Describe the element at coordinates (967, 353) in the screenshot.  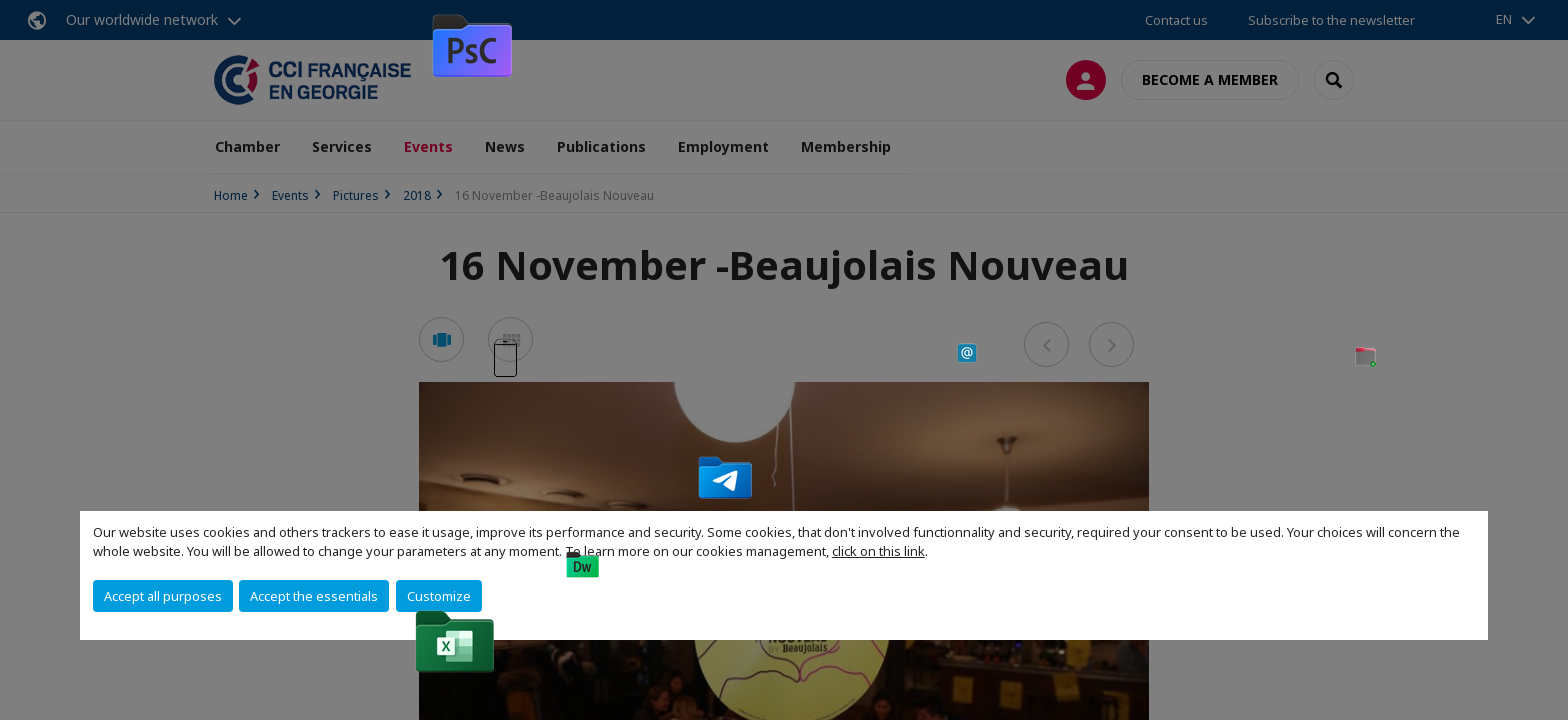
I see `manage email account settings` at that location.